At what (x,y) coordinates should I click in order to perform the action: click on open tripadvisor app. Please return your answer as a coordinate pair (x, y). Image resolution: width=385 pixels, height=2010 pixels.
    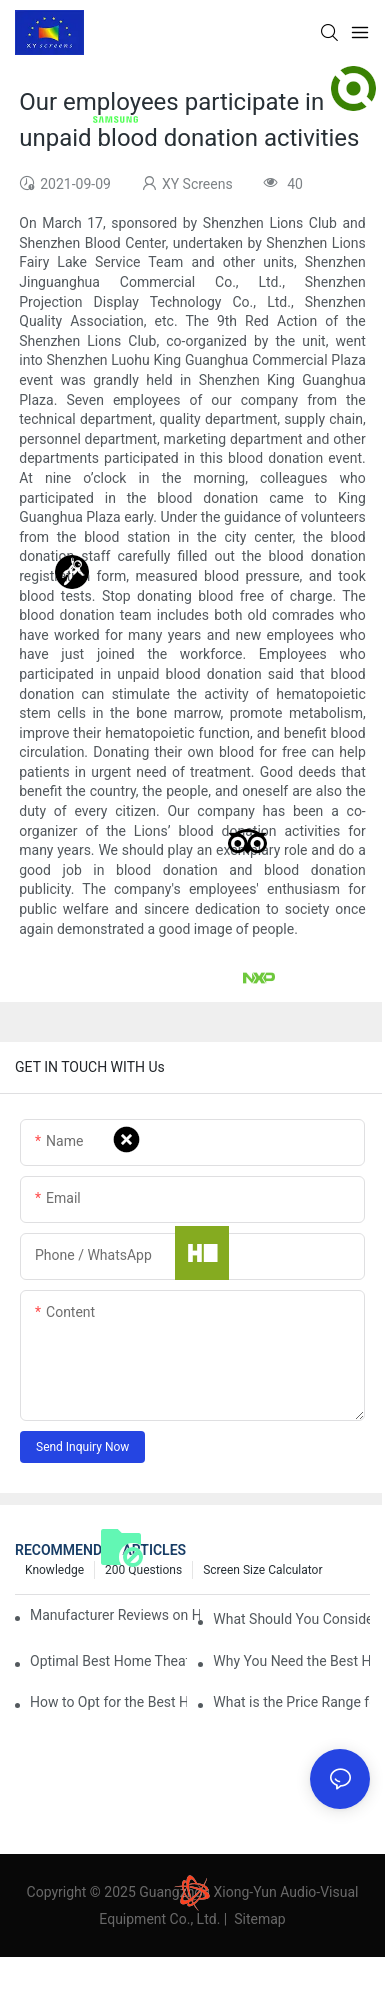
    Looking at the image, I should click on (247, 841).